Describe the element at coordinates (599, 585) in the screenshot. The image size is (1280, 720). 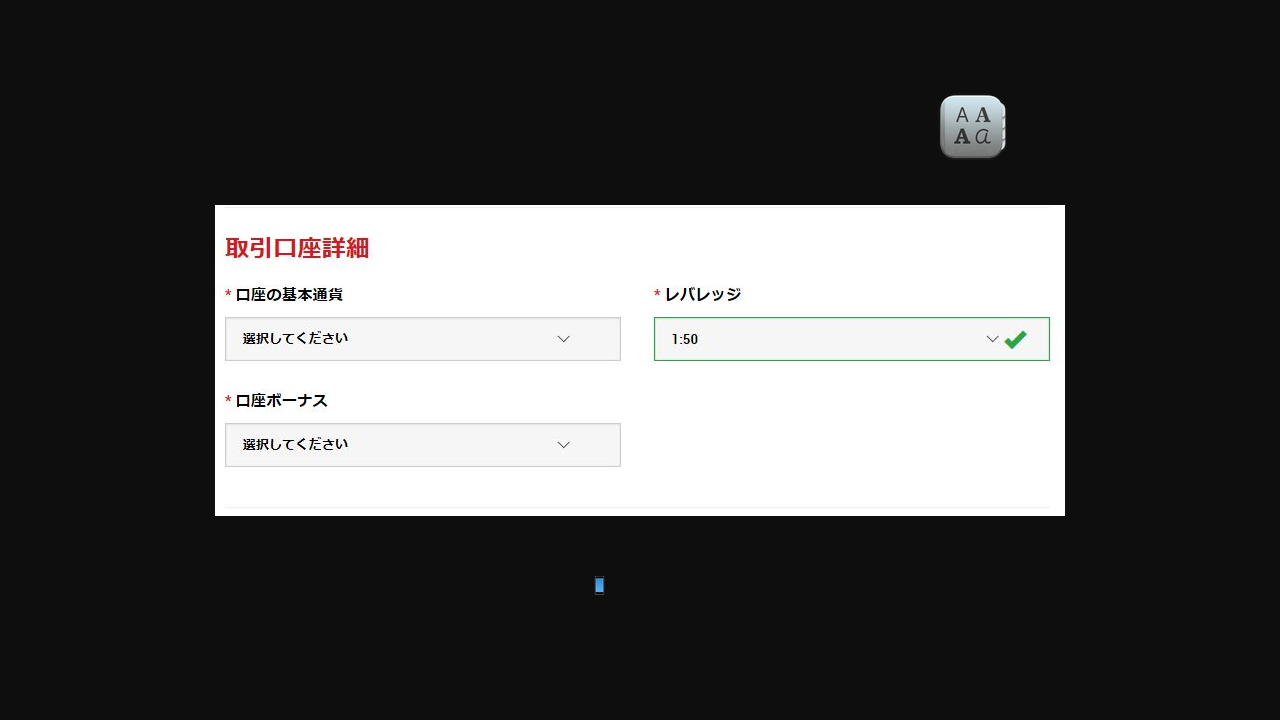
I see `indicates a connected iPhone device` at that location.